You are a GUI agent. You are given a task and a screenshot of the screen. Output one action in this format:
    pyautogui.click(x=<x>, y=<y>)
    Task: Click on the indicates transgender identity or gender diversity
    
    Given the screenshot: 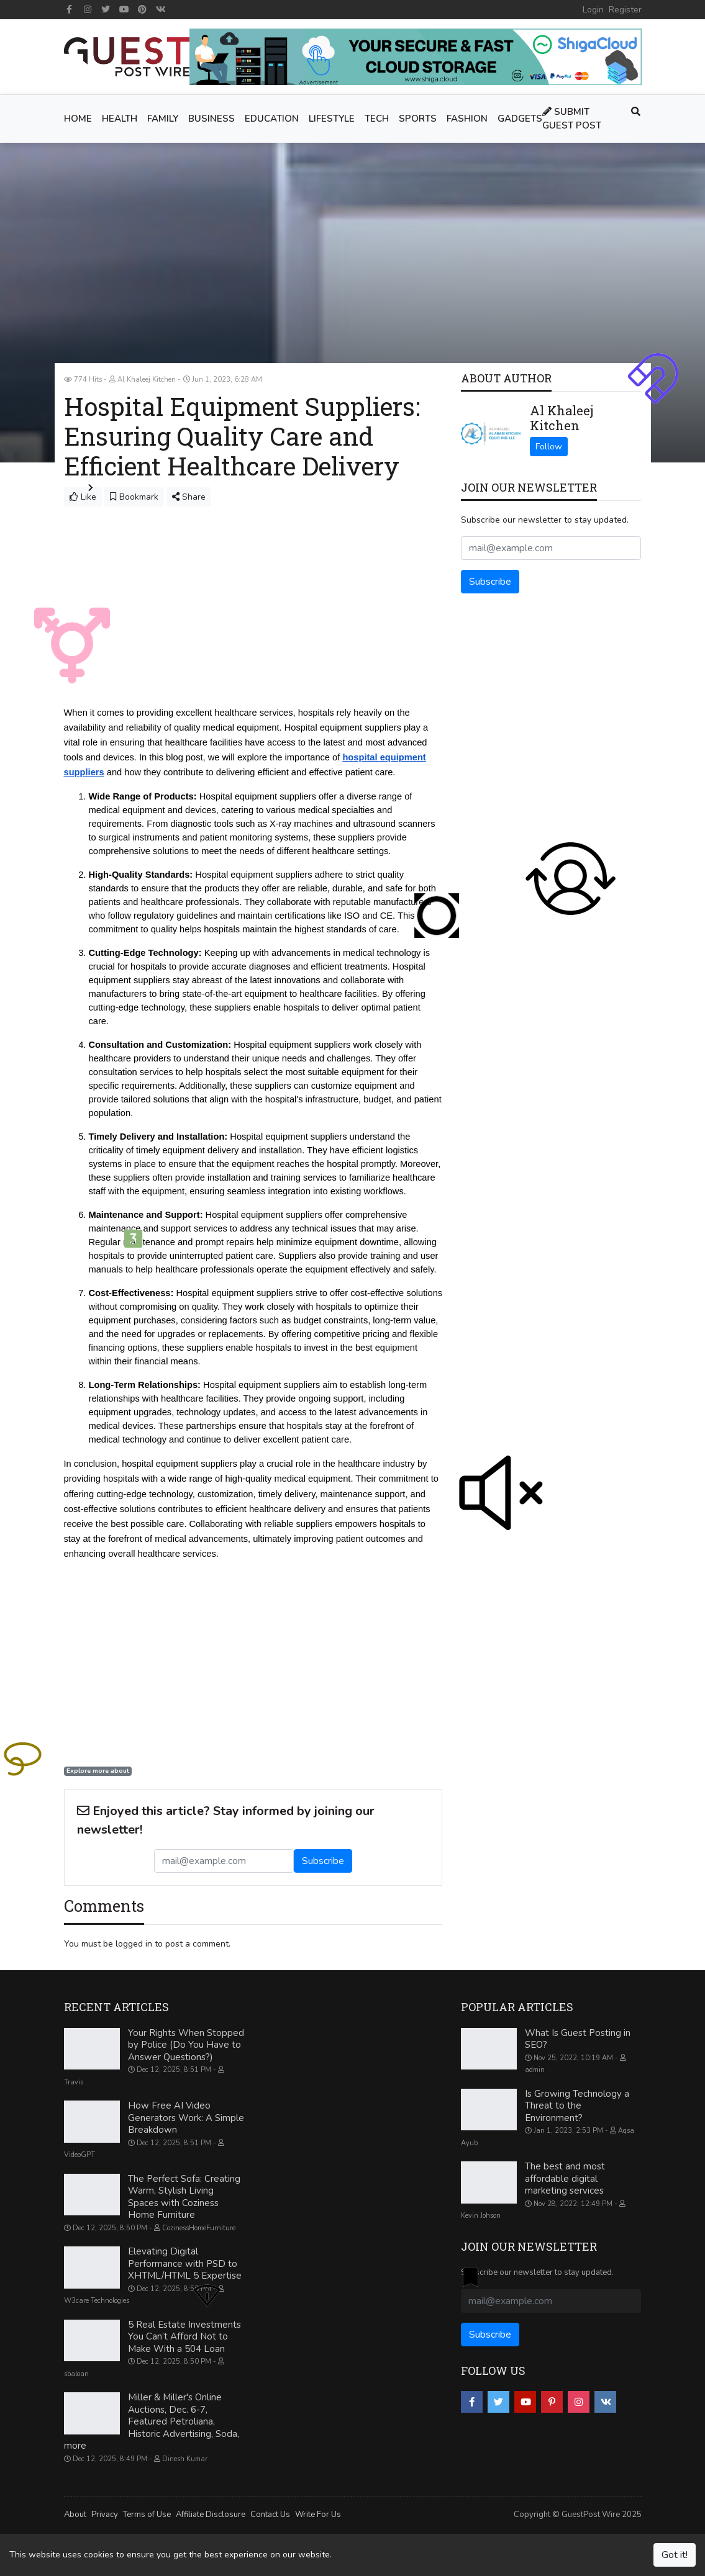 What is the action you would take?
    pyautogui.click(x=72, y=646)
    